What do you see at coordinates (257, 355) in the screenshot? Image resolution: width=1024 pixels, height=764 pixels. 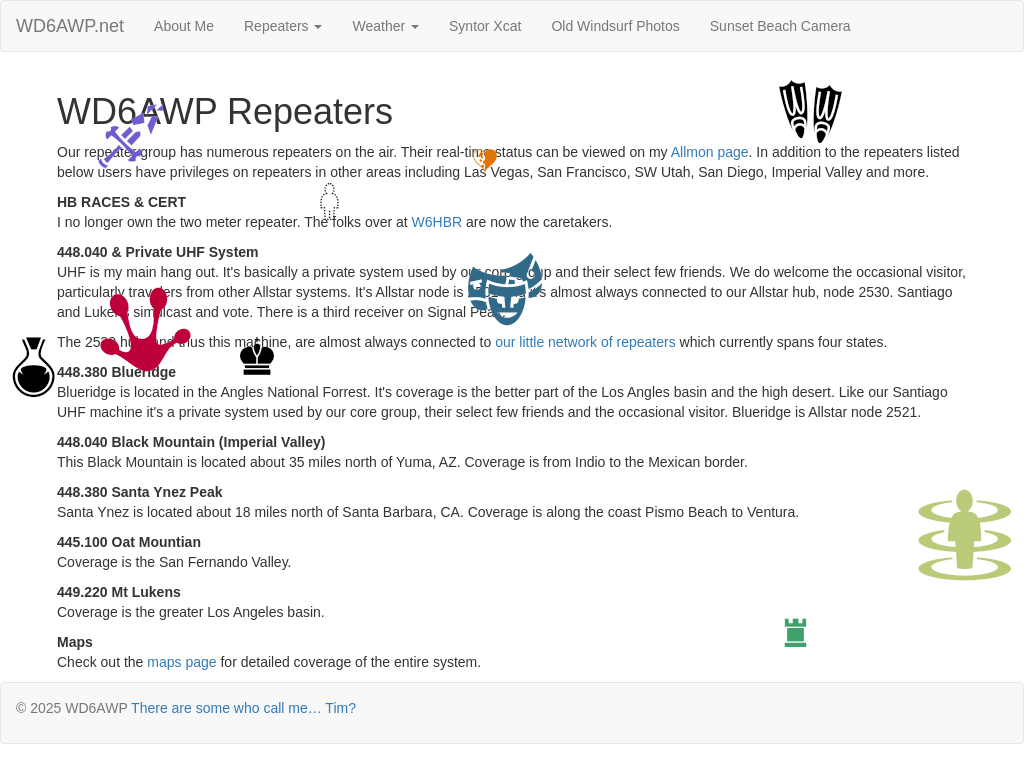 I see `select the king piece in a chess game` at bounding box center [257, 355].